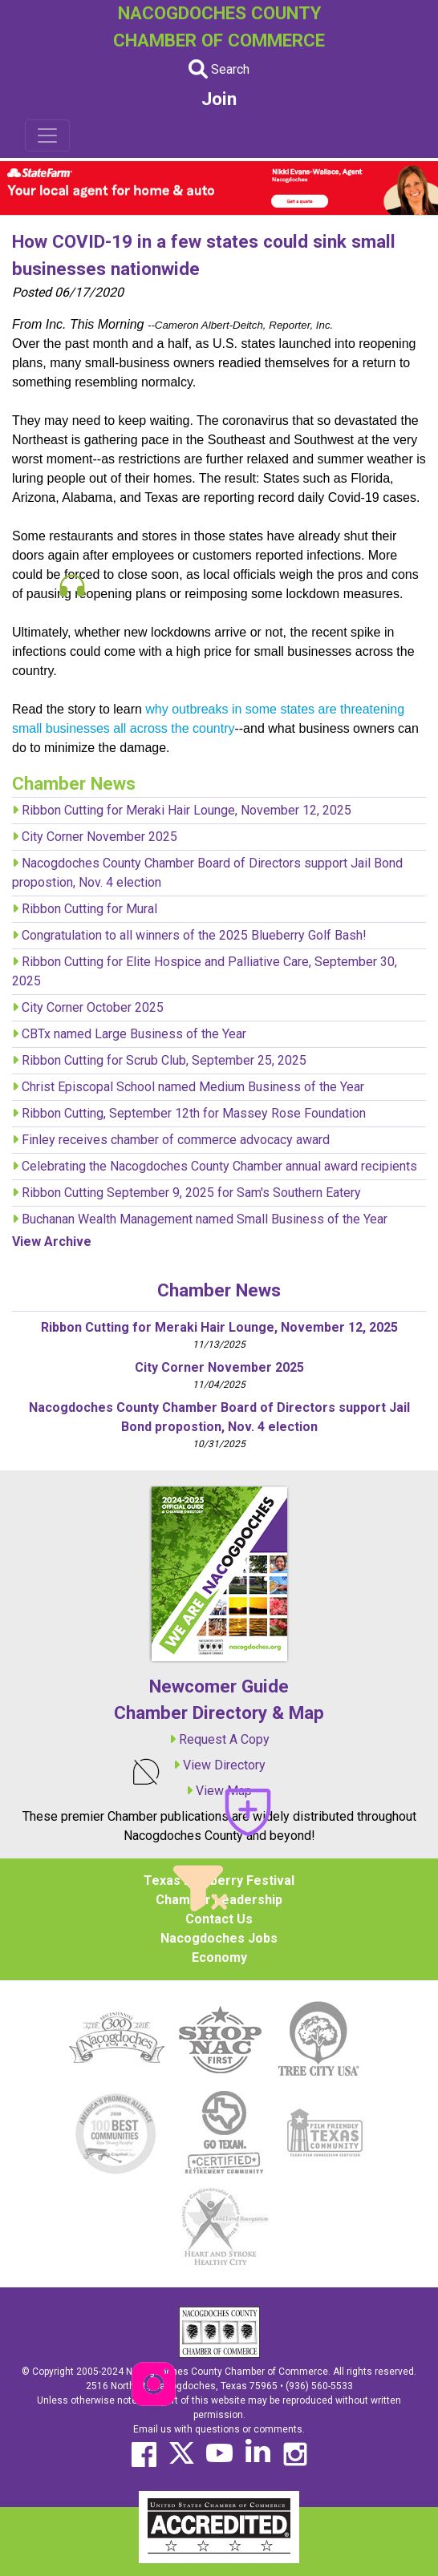 The width and height of the screenshot is (438, 2576). I want to click on open instagram app, so click(153, 2384).